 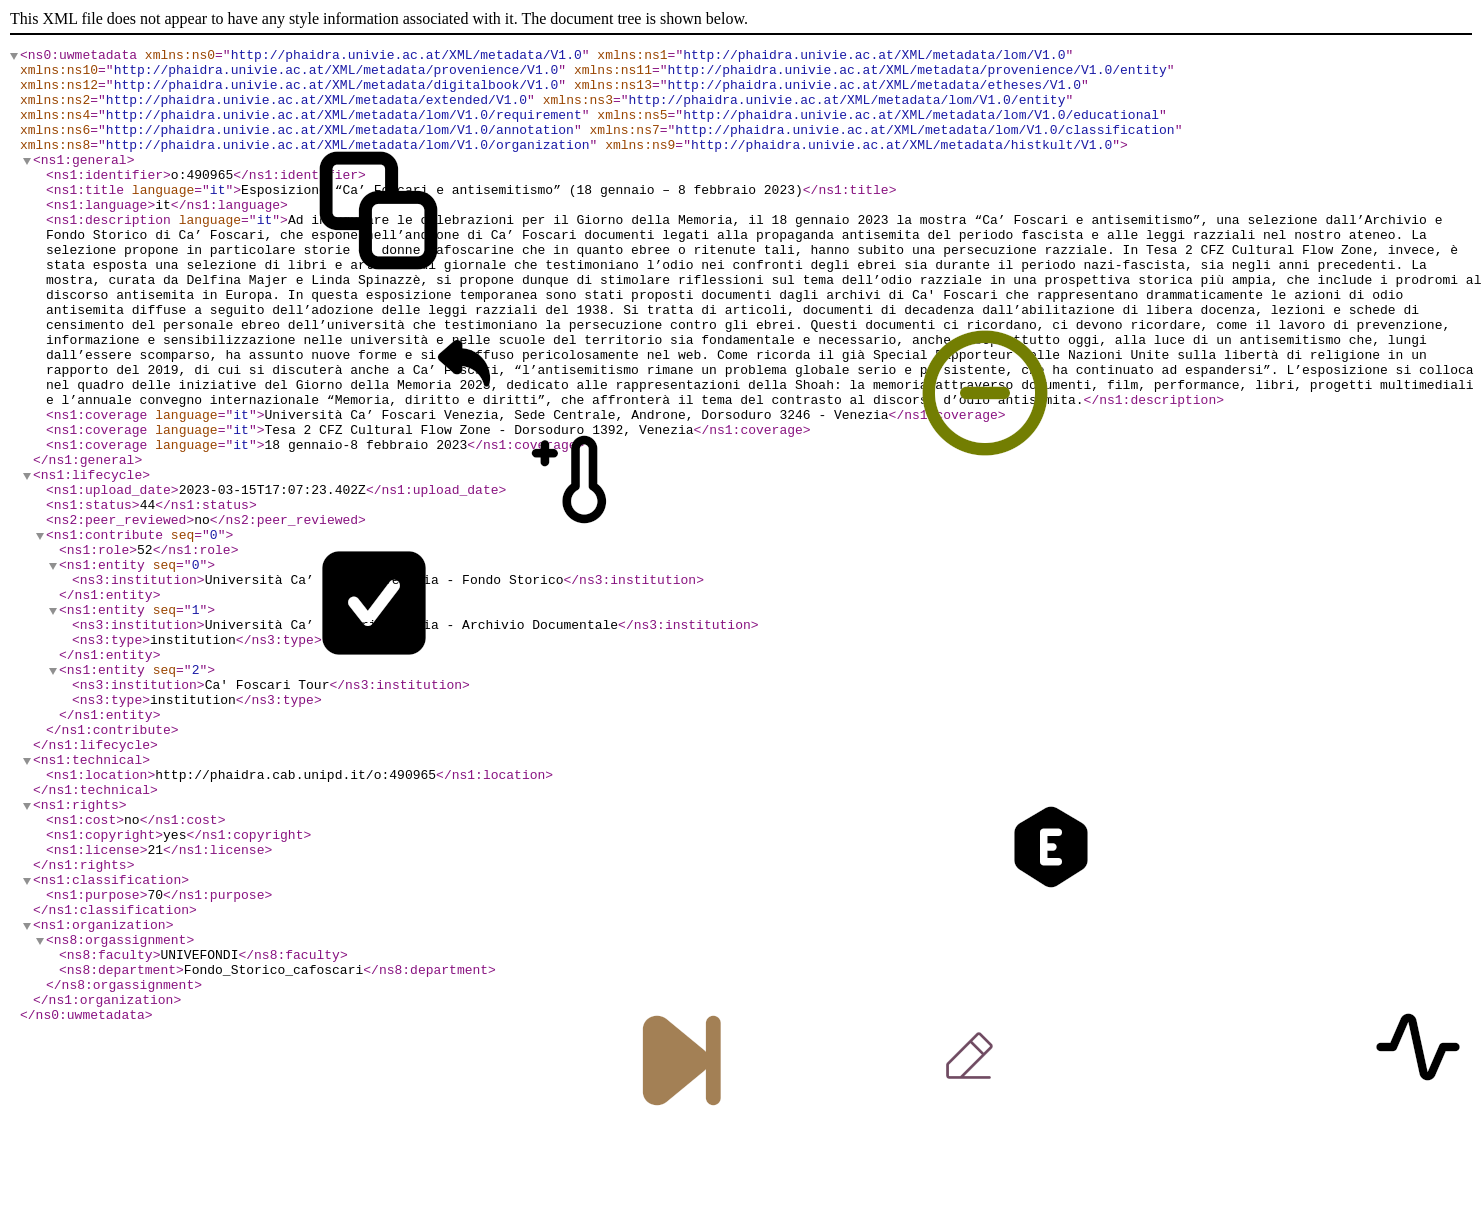 What do you see at coordinates (985, 393) in the screenshot?
I see `remove an item from a list or cart` at bounding box center [985, 393].